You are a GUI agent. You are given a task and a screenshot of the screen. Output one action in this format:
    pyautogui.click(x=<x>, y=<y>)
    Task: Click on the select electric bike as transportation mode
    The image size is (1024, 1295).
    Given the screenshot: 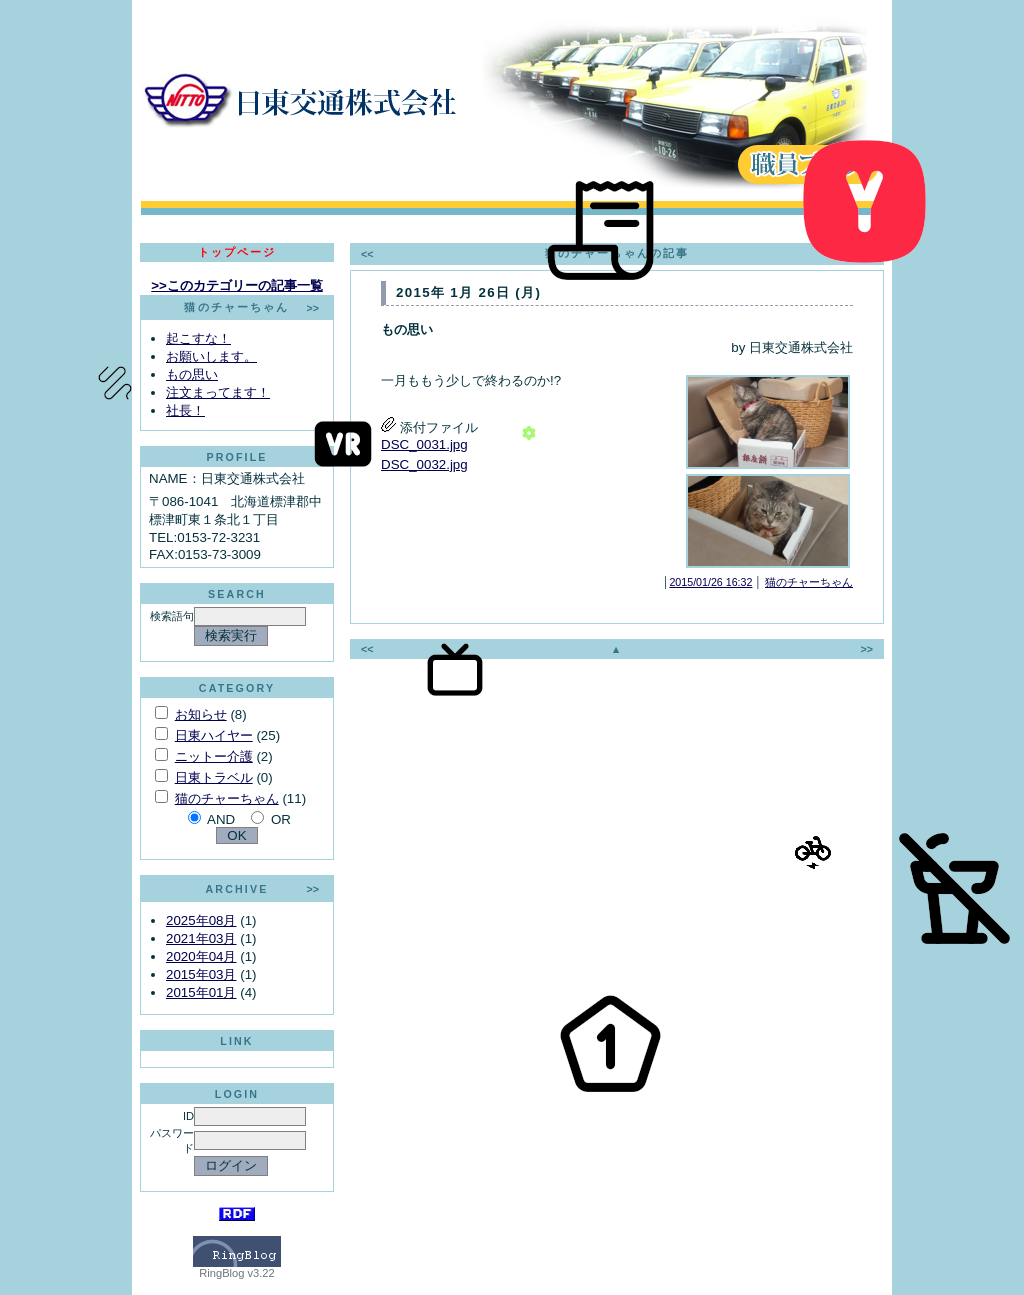 What is the action you would take?
    pyautogui.click(x=813, y=853)
    